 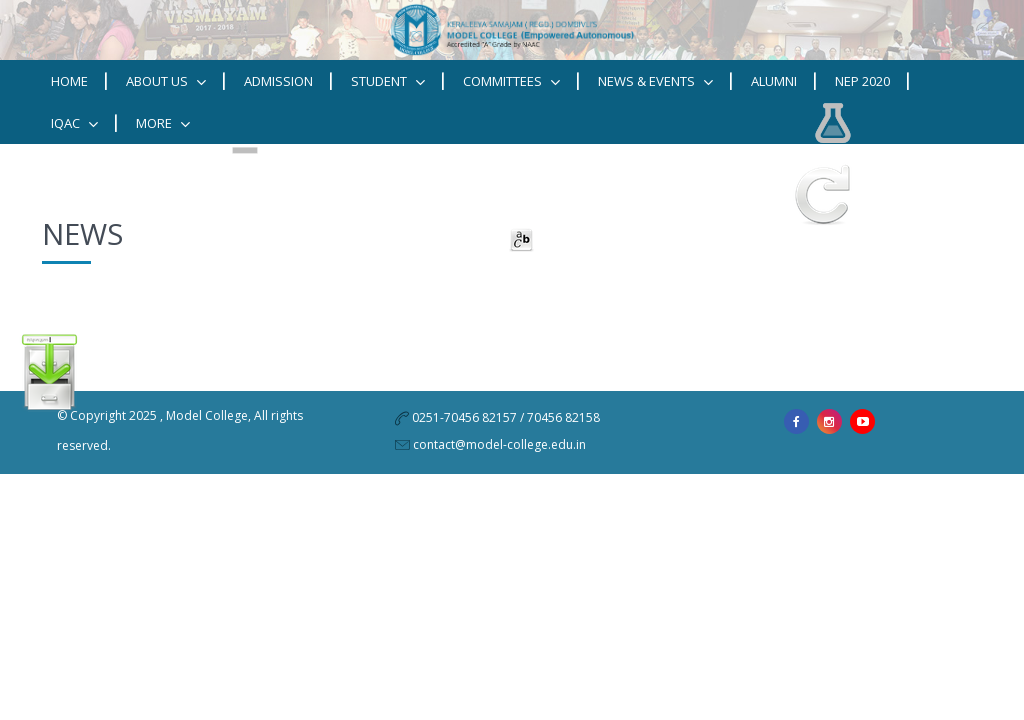 I want to click on open science or laboratory applications, so click(x=833, y=123).